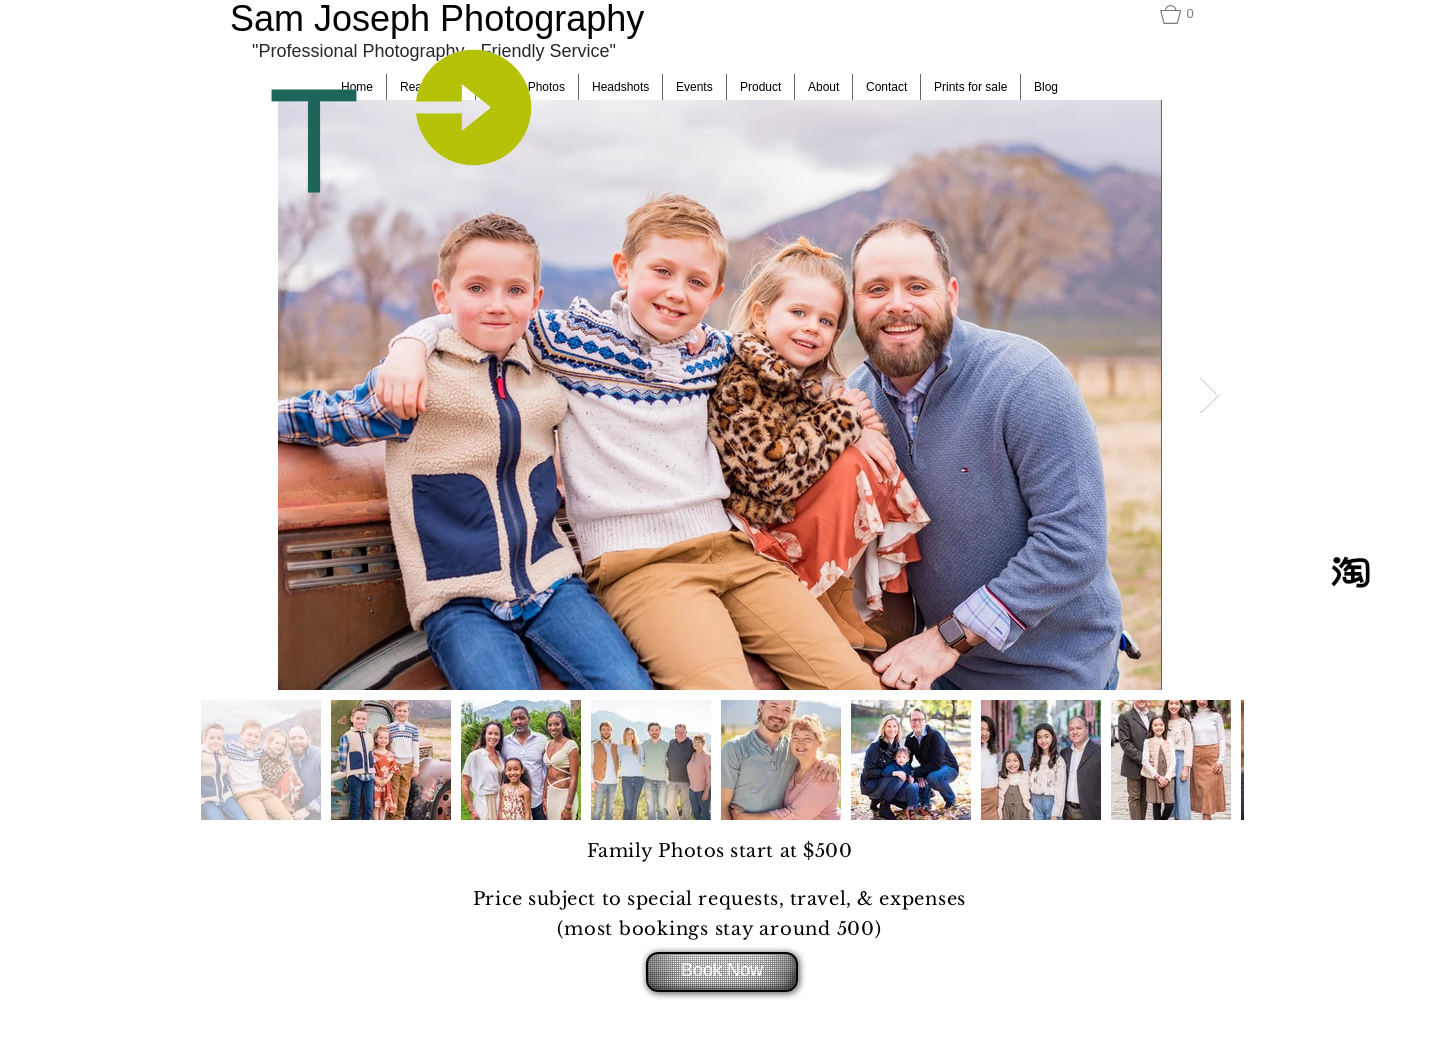 The image size is (1440, 1052). I want to click on insert or edit text, so click(314, 138).